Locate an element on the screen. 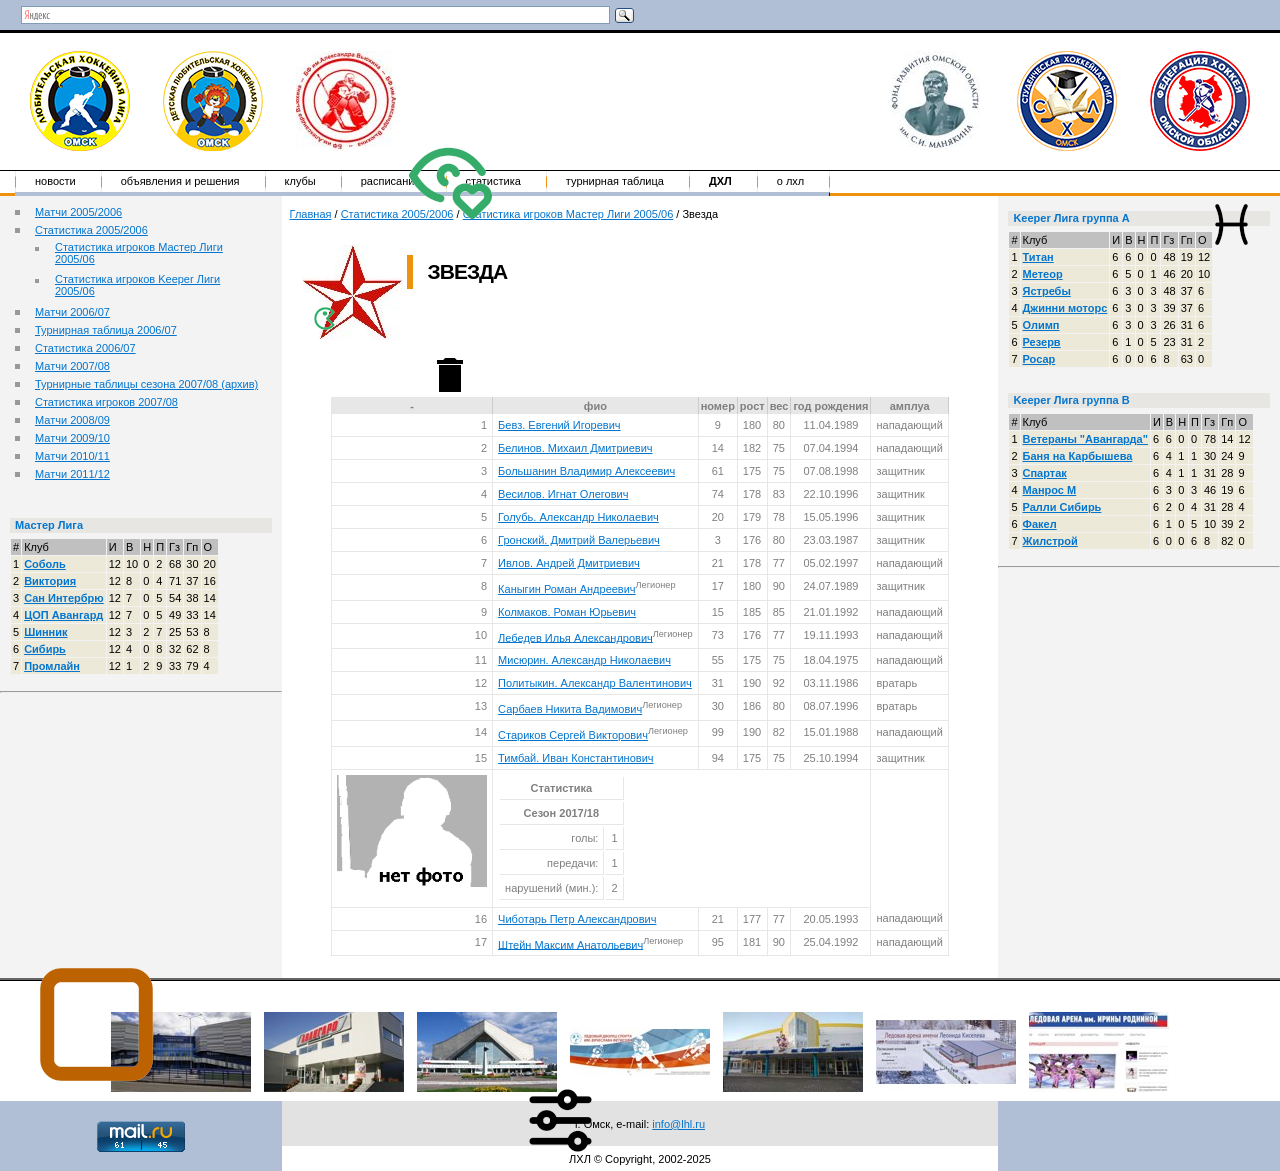 The image size is (1280, 1171). adjust settings or preferences is located at coordinates (560, 1120).